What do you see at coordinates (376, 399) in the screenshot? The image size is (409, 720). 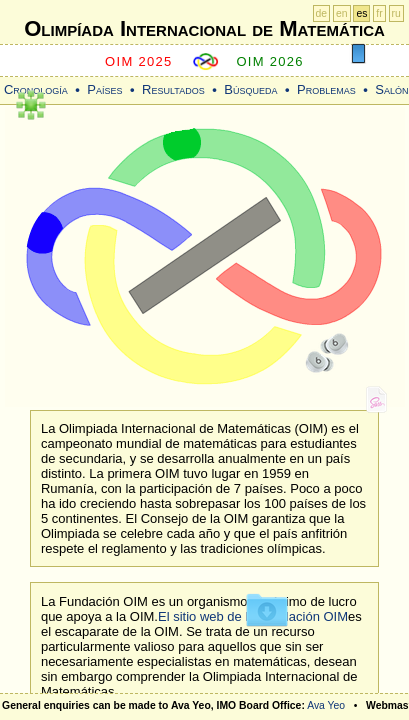 I see `scss stylesheet file` at bounding box center [376, 399].